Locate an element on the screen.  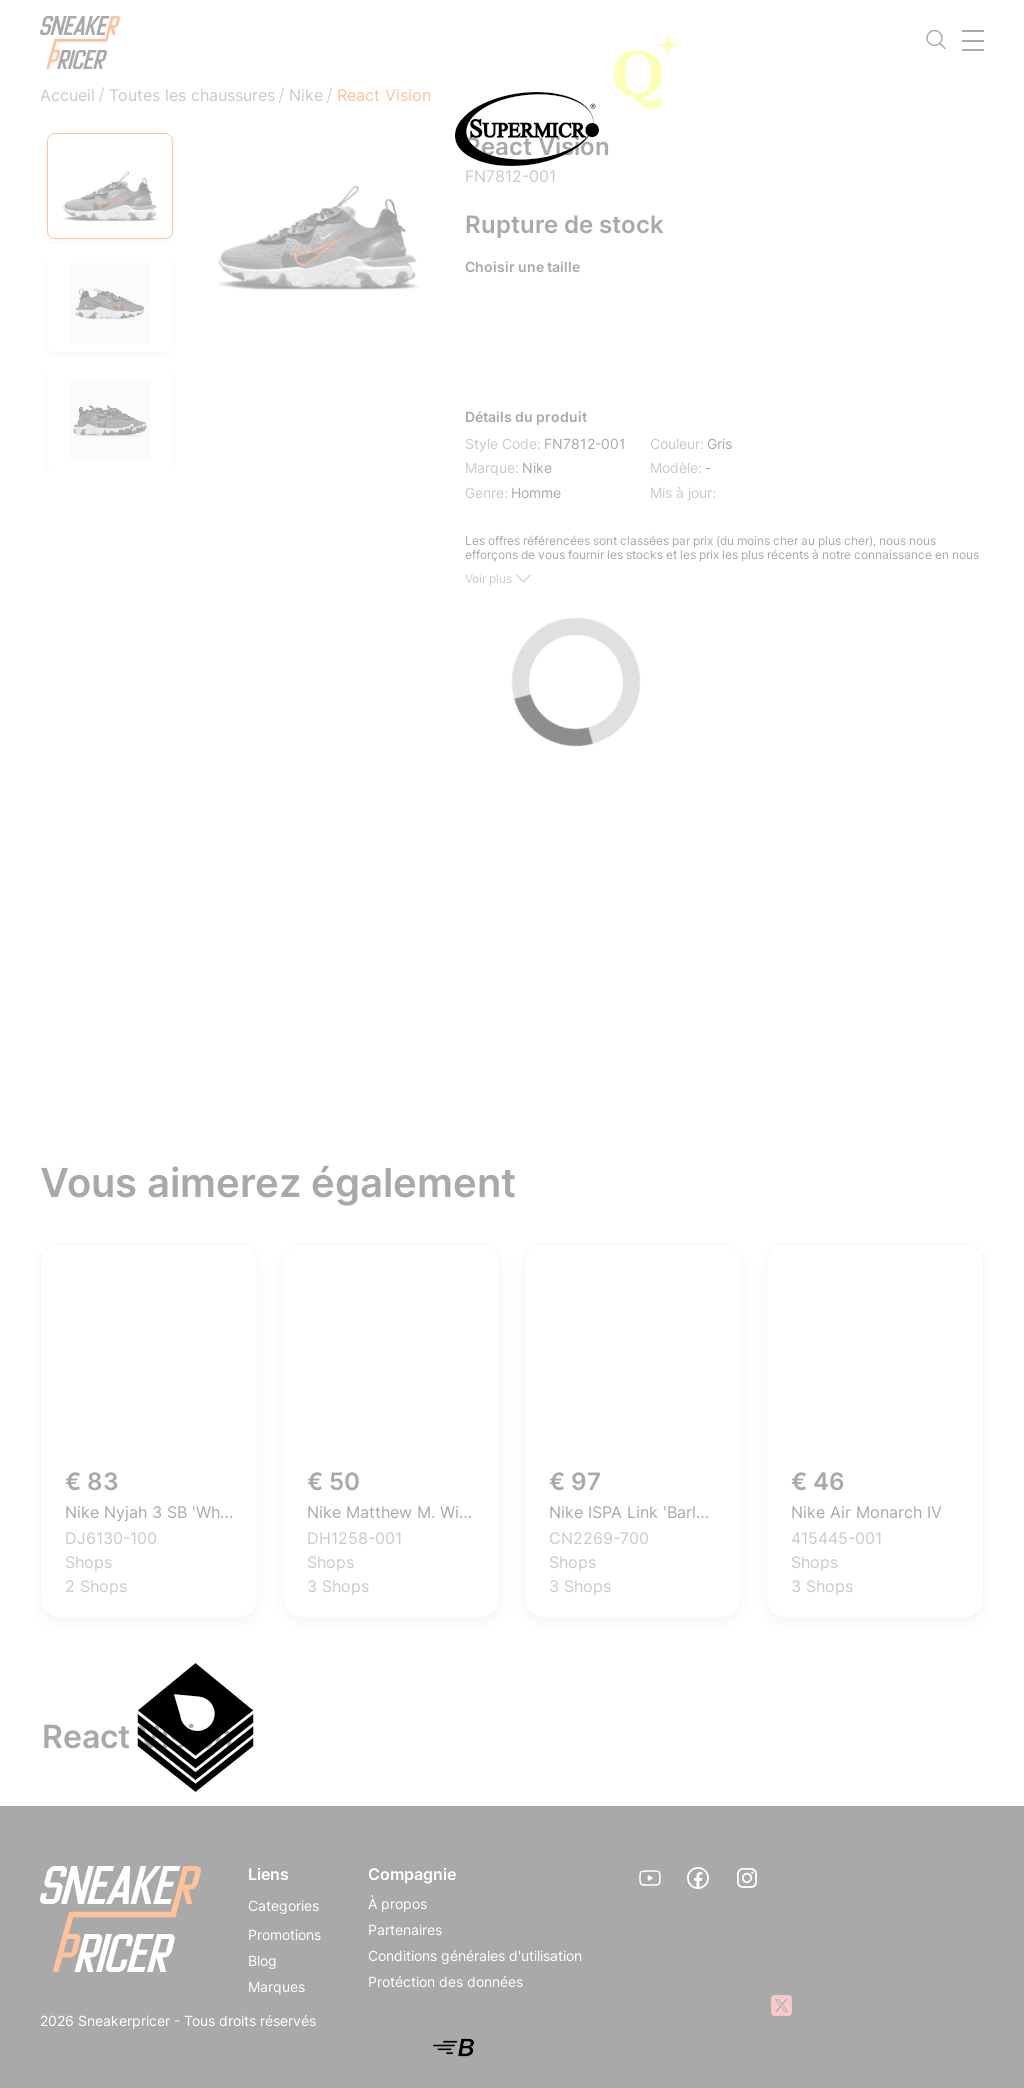
Supermicro company logo is located at coordinates (527, 129).